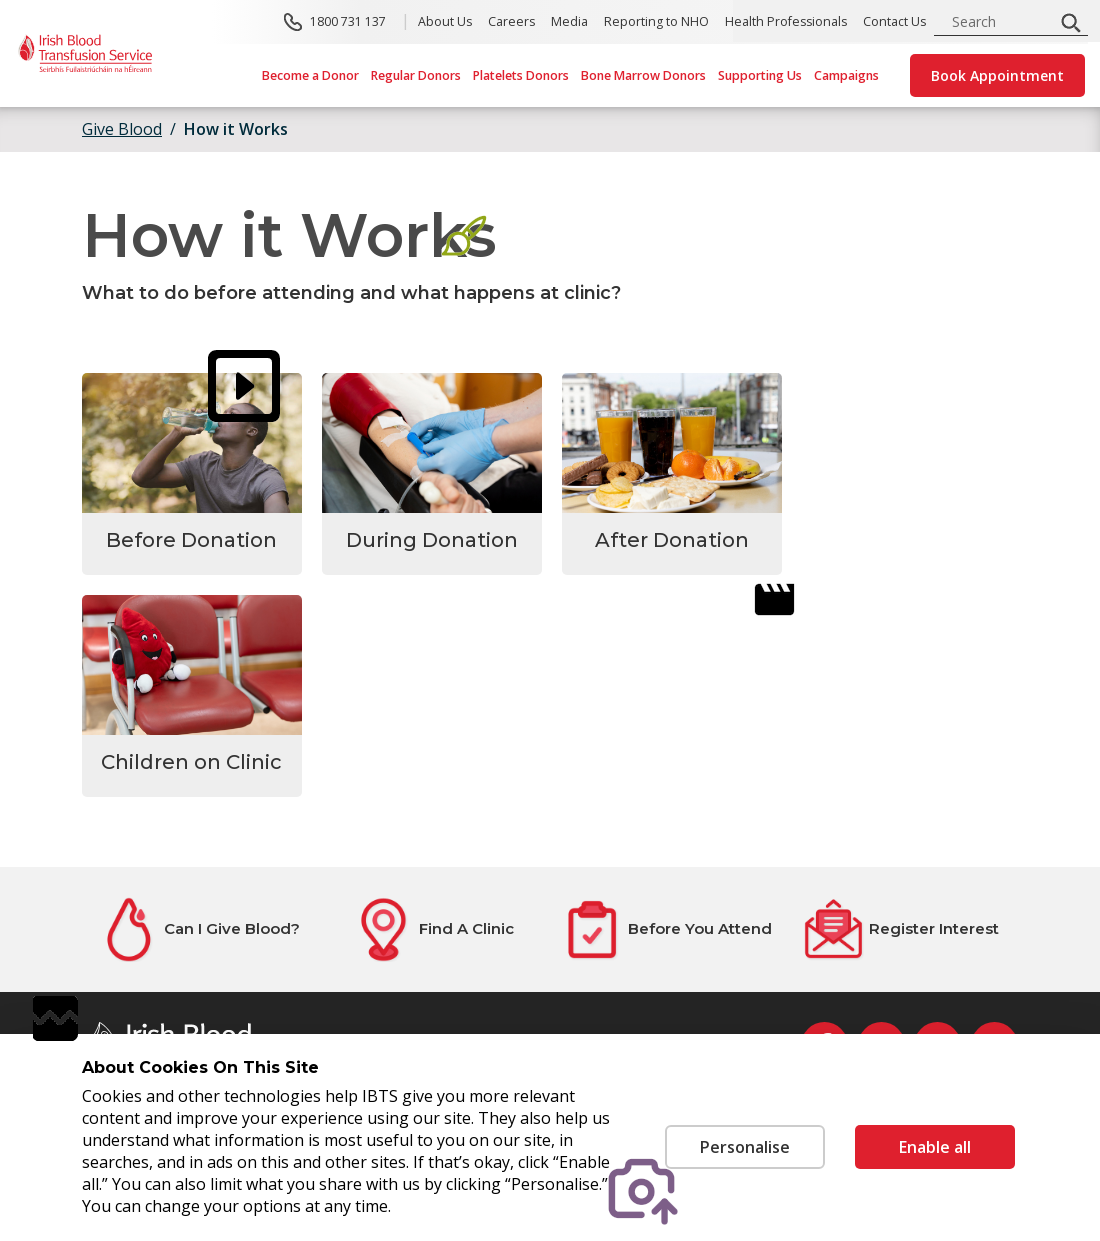 The width and height of the screenshot is (1100, 1241). What do you see at coordinates (774, 599) in the screenshot?
I see `access video or movie content` at bounding box center [774, 599].